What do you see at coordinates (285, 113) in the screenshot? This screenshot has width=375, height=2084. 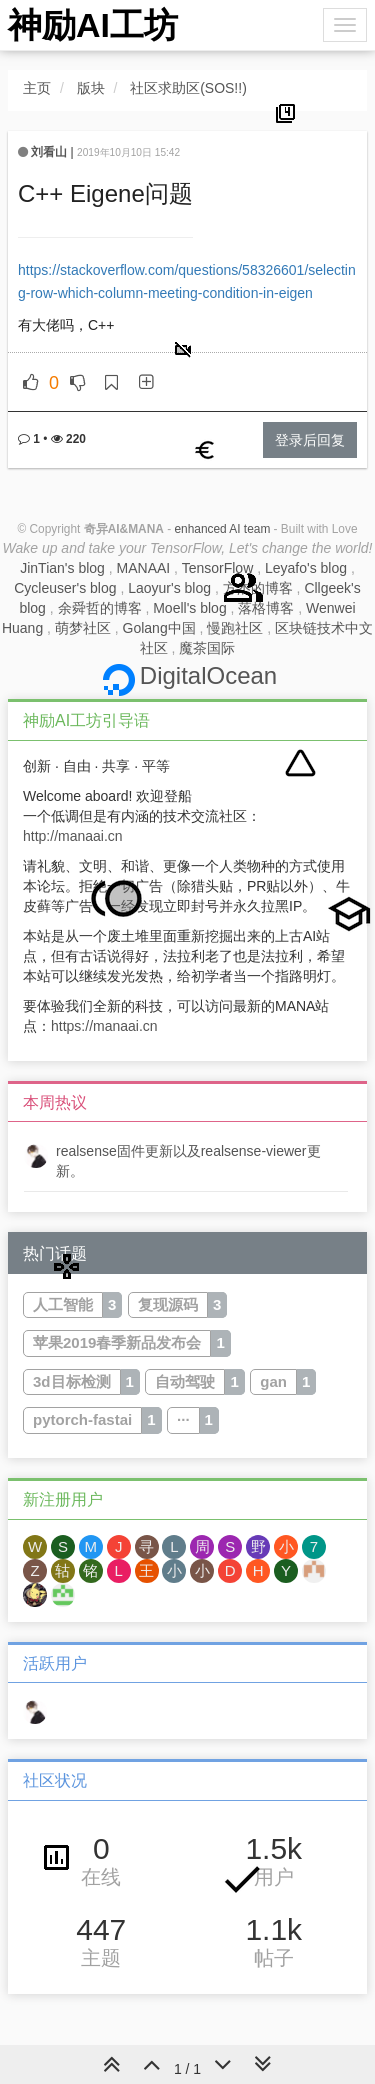 I see `select filter option 4` at bounding box center [285, 113].